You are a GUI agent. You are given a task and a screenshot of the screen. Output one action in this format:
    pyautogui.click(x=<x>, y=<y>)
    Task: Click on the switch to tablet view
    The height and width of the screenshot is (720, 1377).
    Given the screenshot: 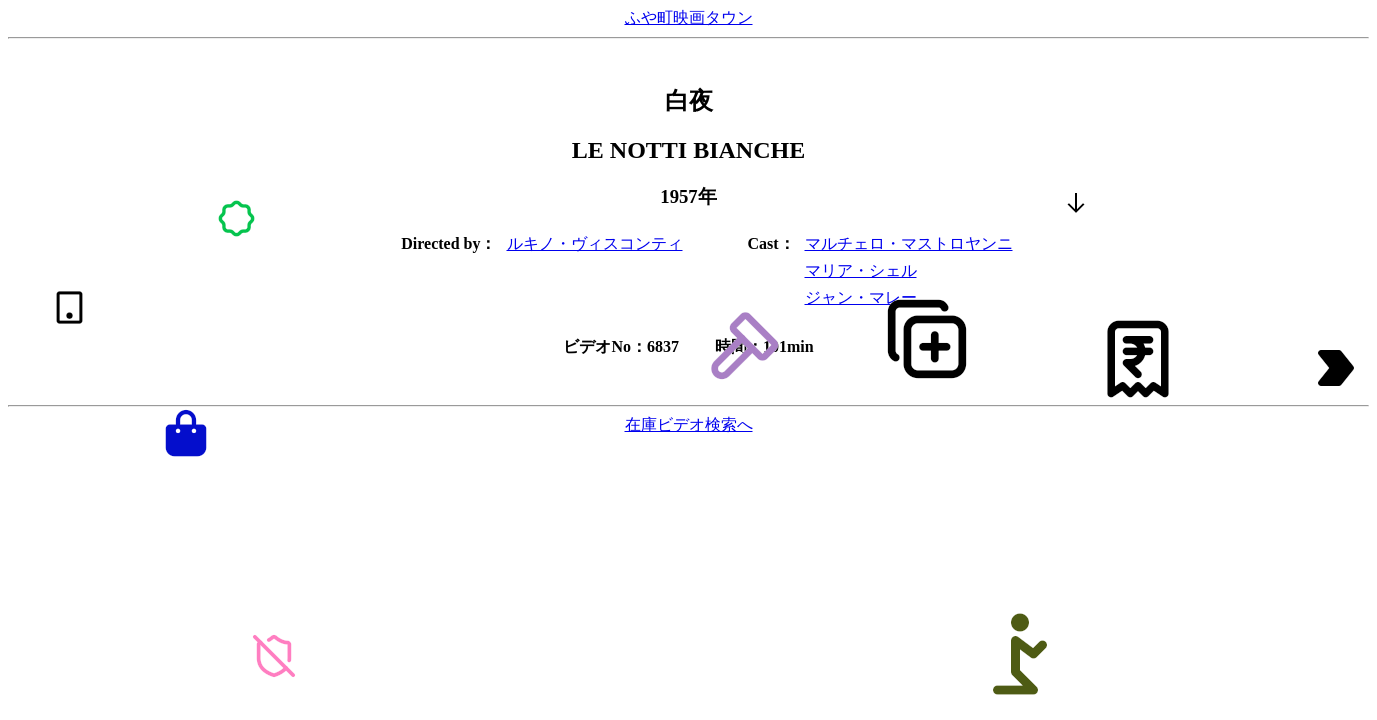 What is the action you would take?
    pyautogui.click(x=69, y=307)
    